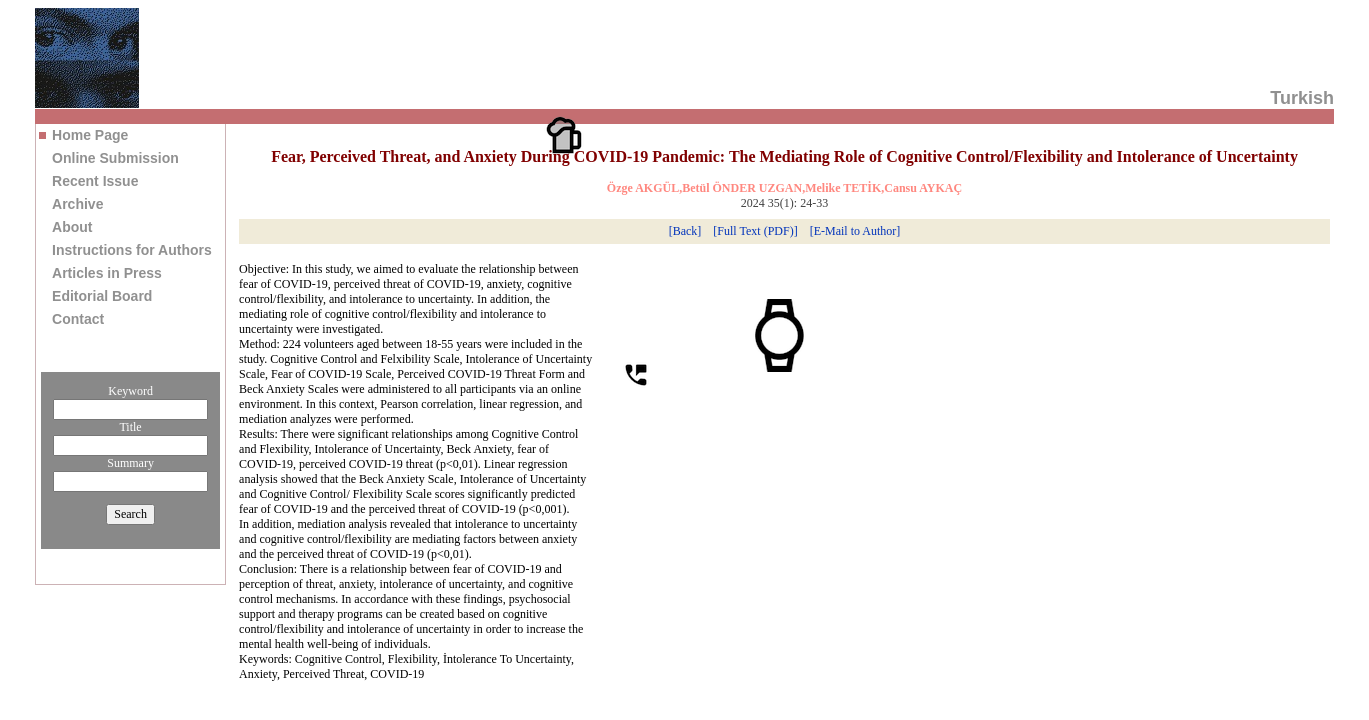 This screenshot has width=1369, height=720. What do you see at coordinates (636, 375) in the screenshot?
I see `access voicemail or phone messages` at bounding box center [636, 375].